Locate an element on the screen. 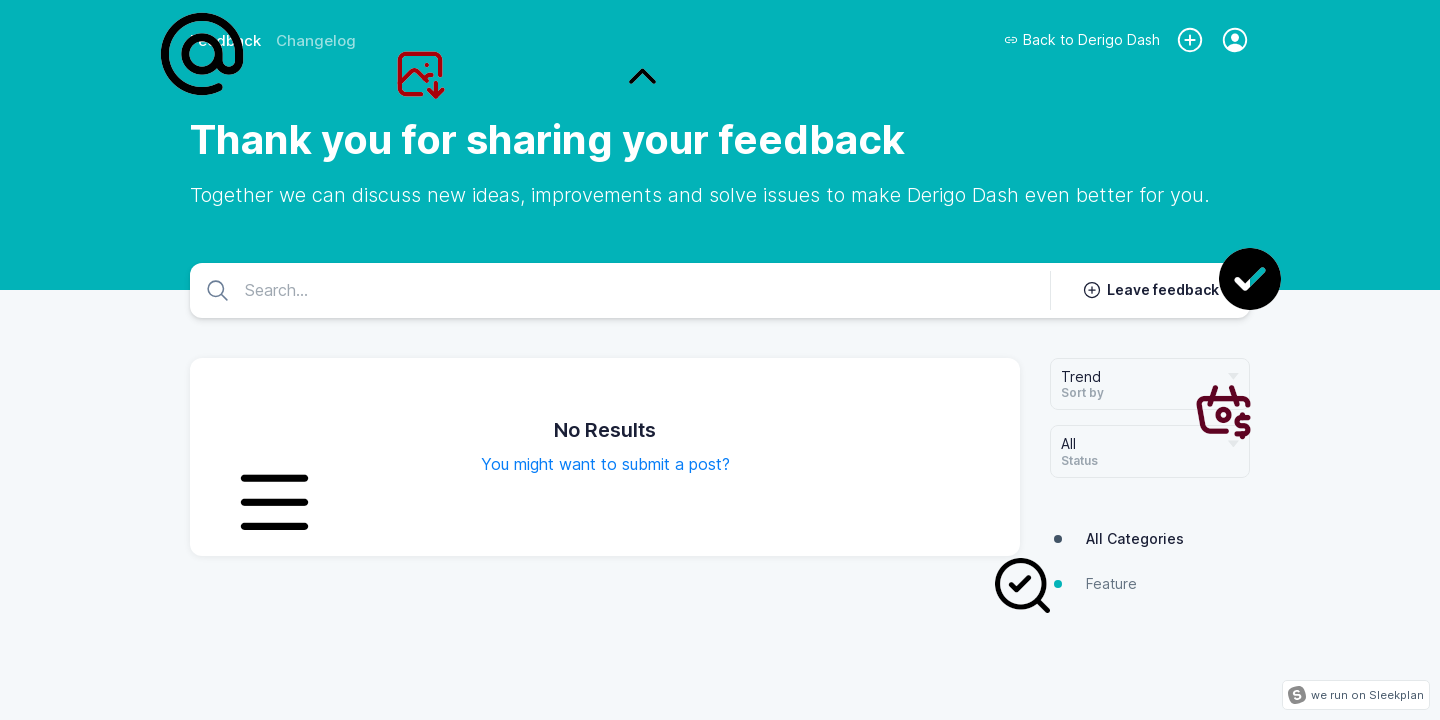  open navigation menu is located at coordinates (274, 503).